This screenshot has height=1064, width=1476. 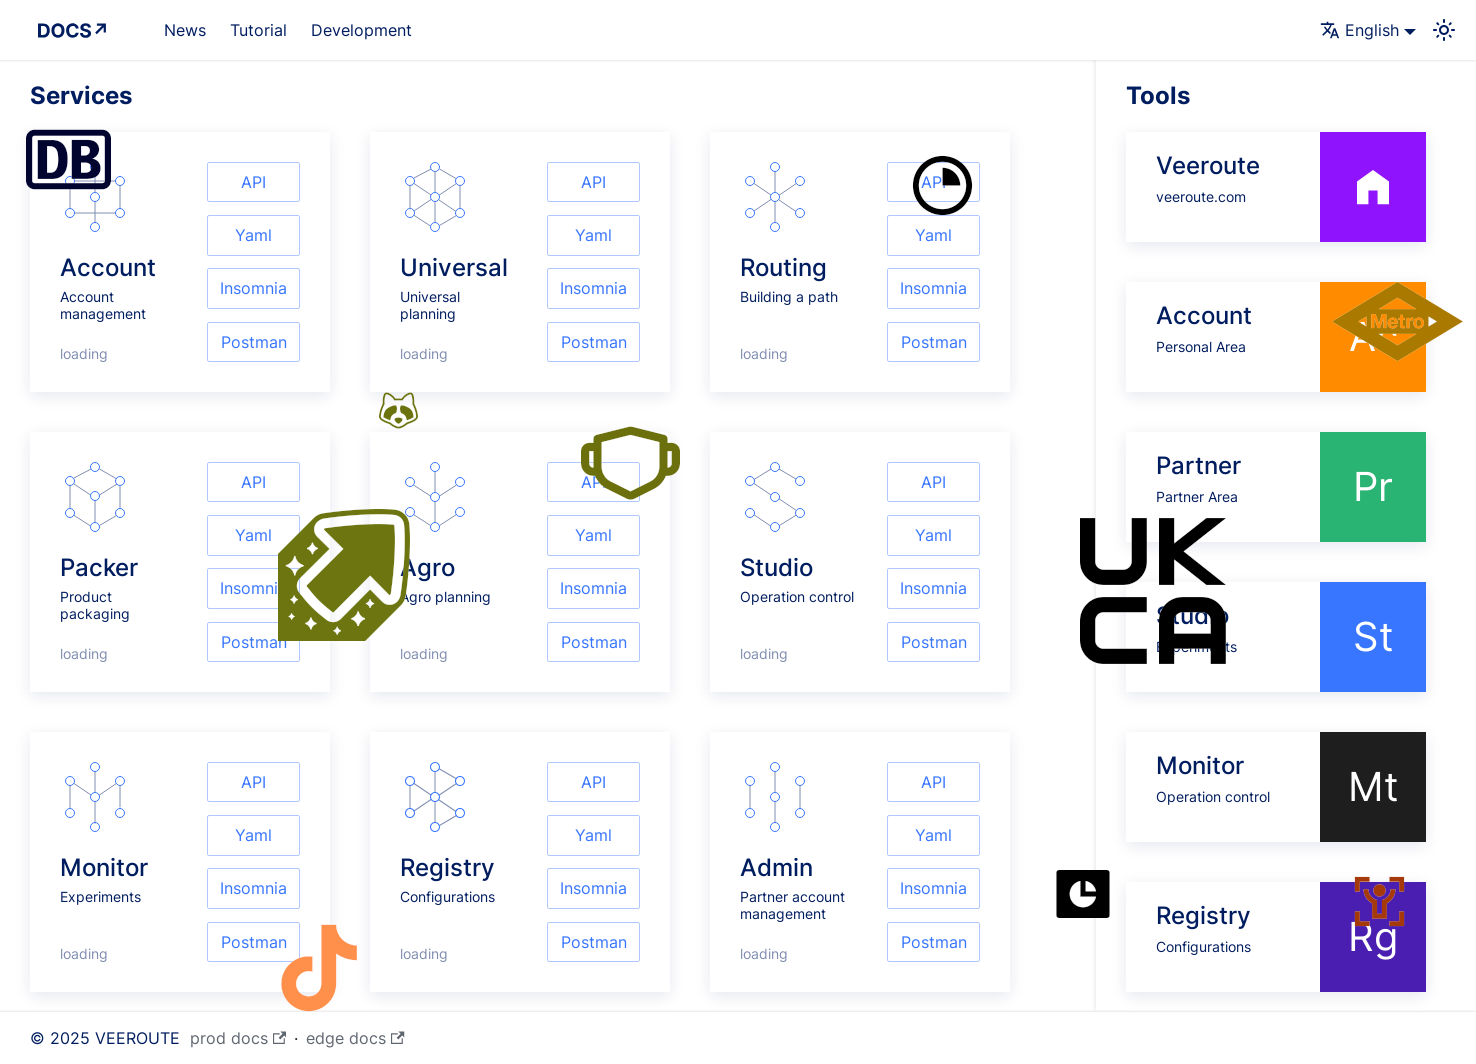 What do you see at coordinates (1397, 321) in the screenshot?
I see `open the Metro de Madrid transit app` at bounding box center [1397, 321].